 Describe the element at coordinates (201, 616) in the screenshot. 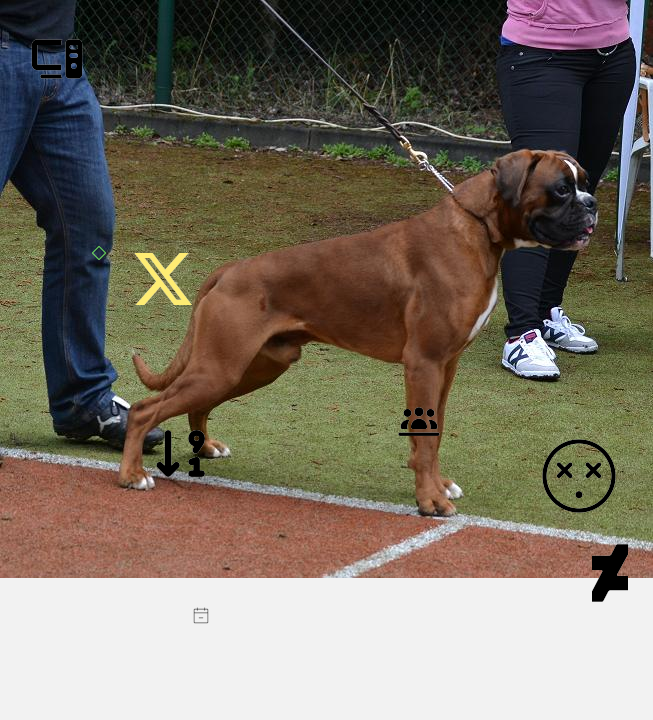

I see `remove an event from your calendar` at that location.